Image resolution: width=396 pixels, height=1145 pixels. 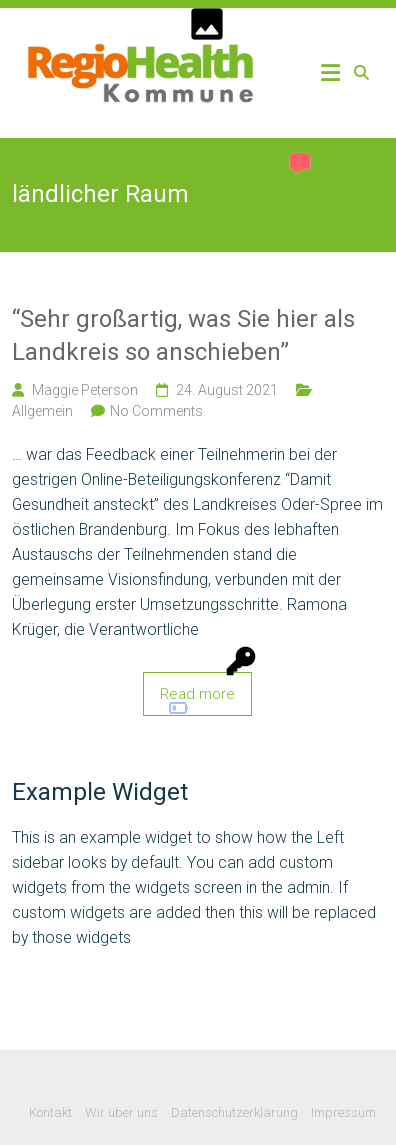 I want to click on open messaging or chat, so click(x=300, y=162).